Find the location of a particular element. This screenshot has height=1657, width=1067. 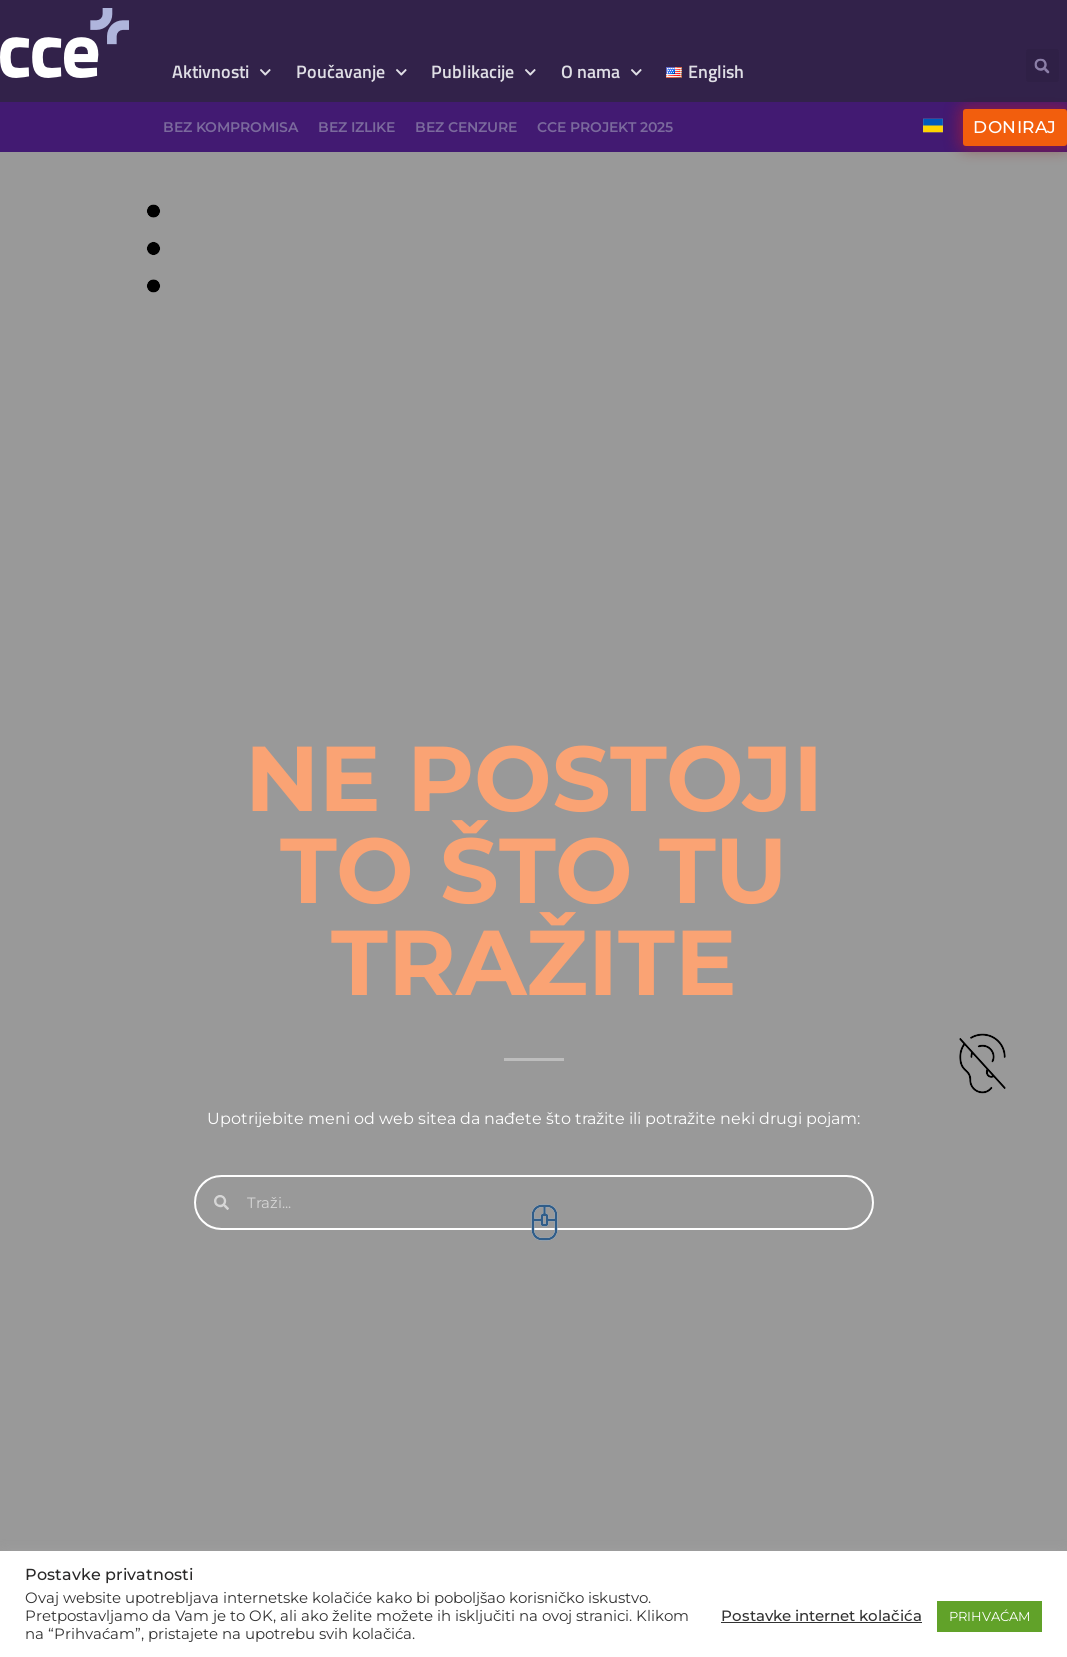

middle mouse button click action is located at coordinates (544, 1222).